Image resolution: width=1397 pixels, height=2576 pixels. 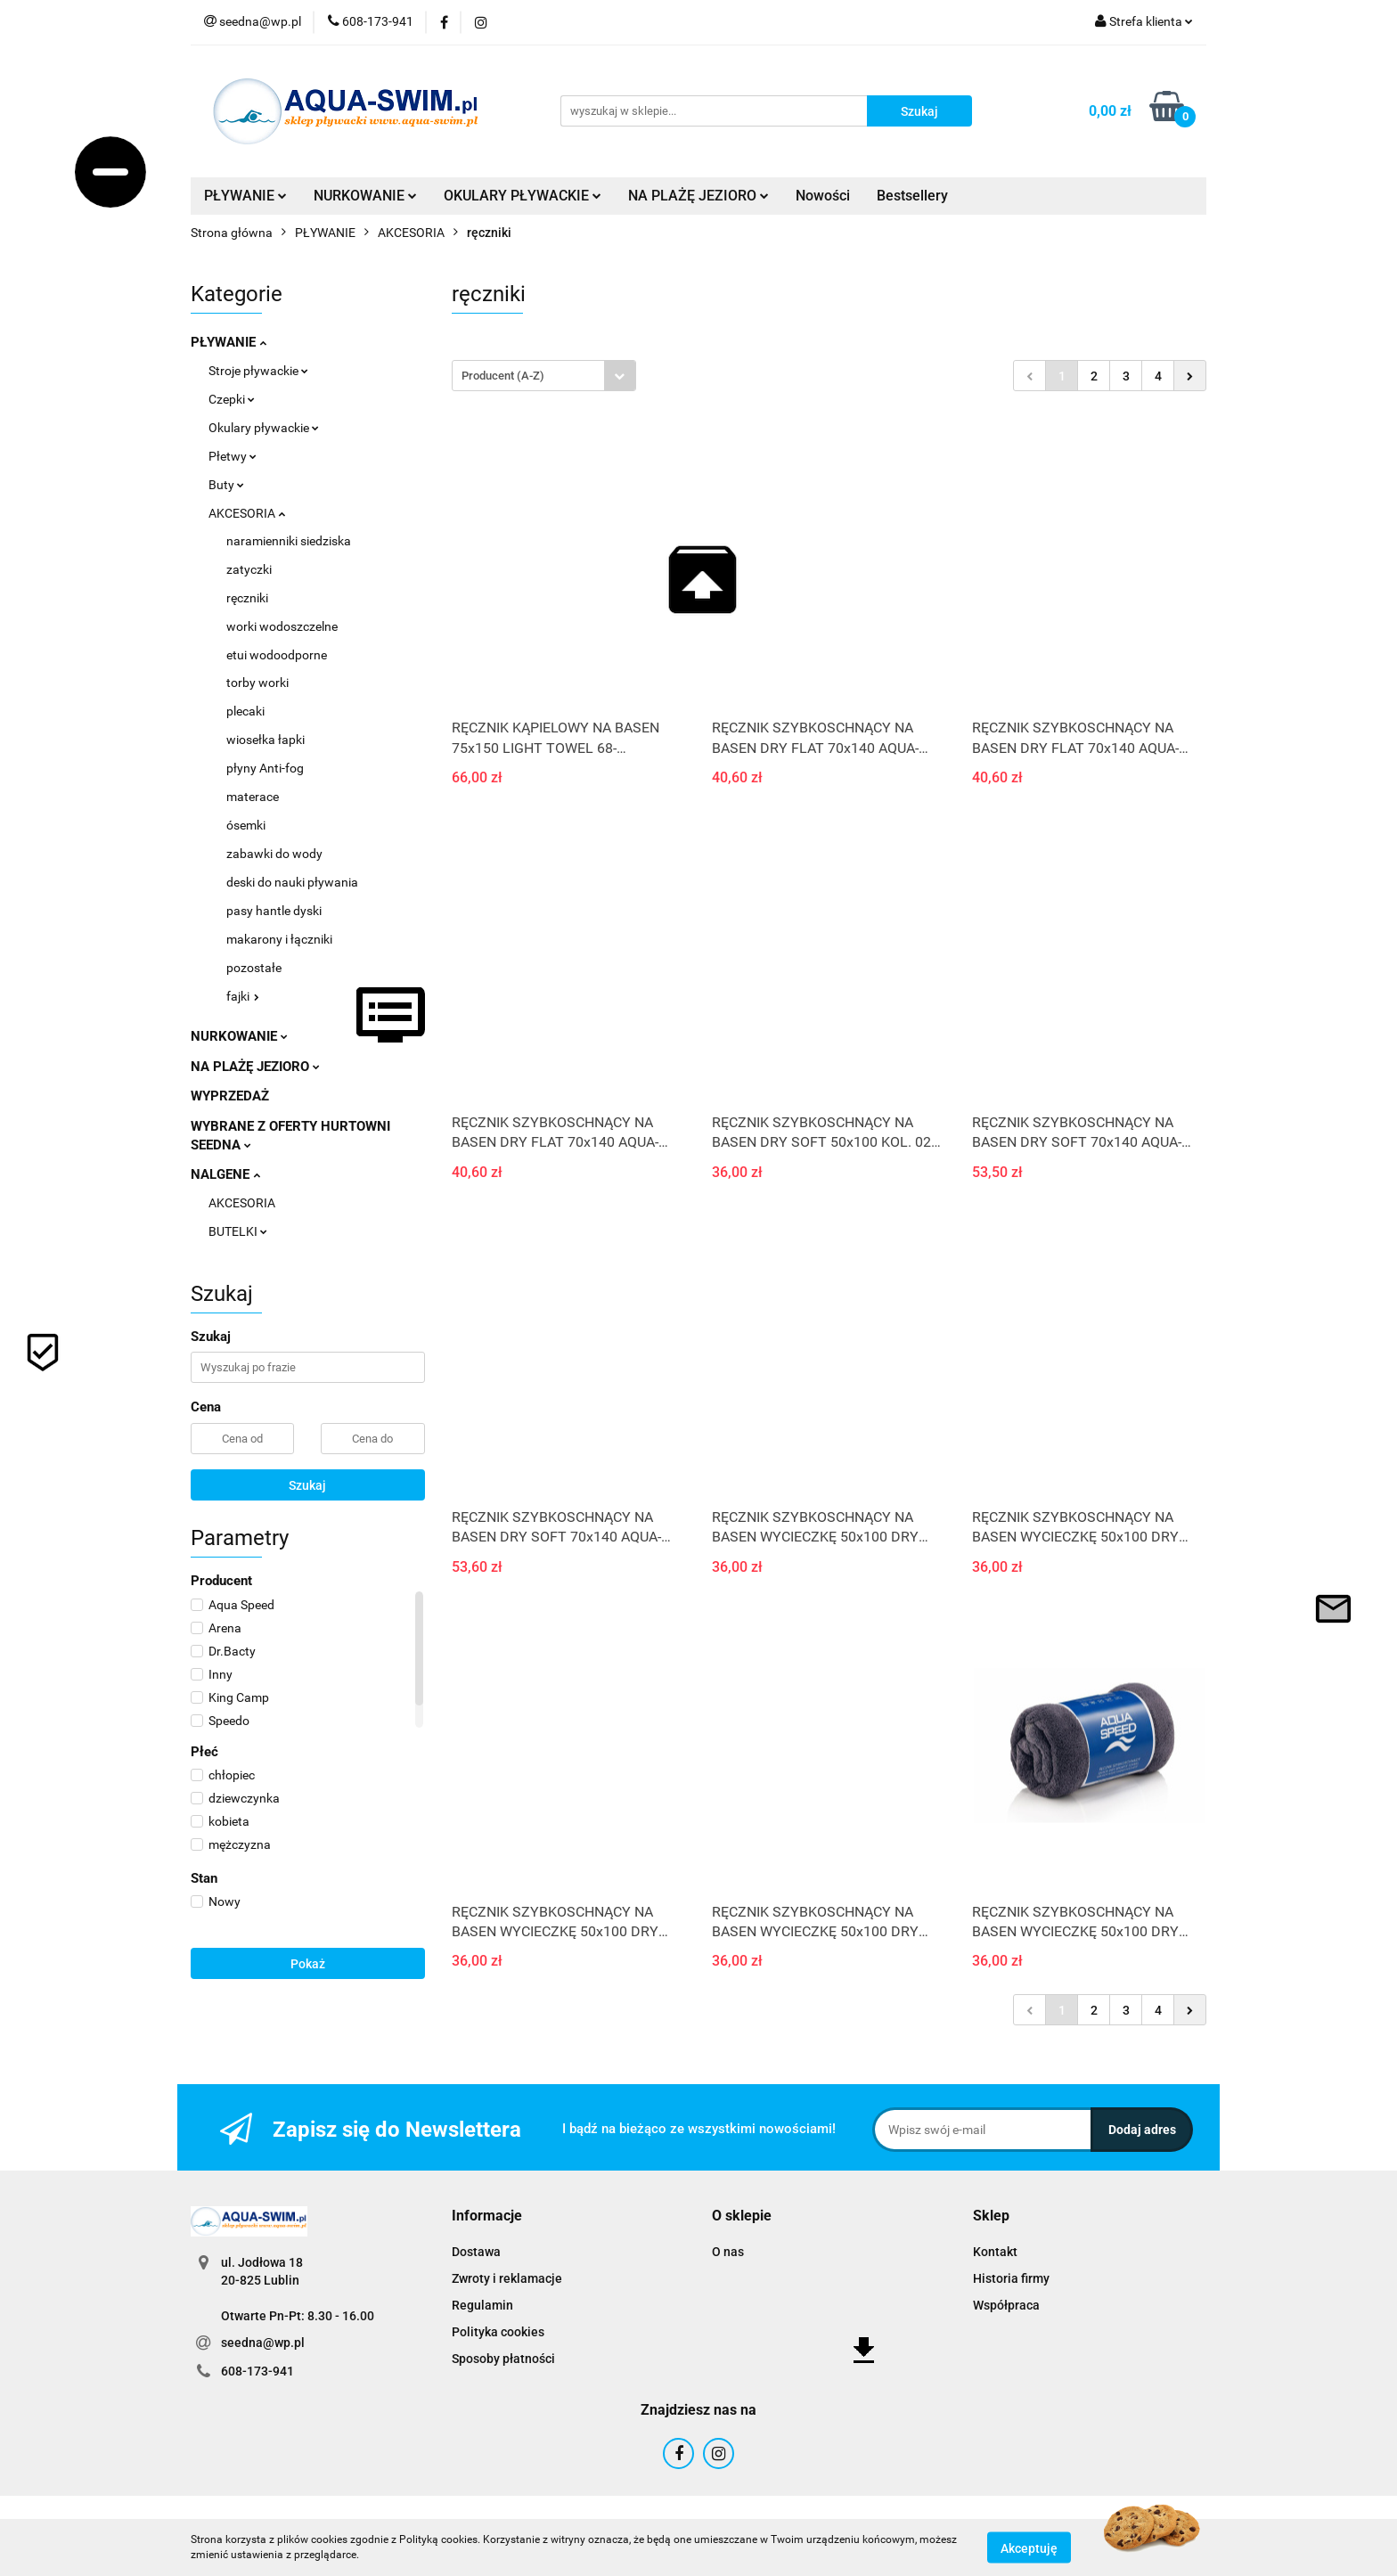 What do you see at coordinates (390, 1015) in the screenshot?
I see `access DVR or recorded content` at bounding box center [390, 1015].